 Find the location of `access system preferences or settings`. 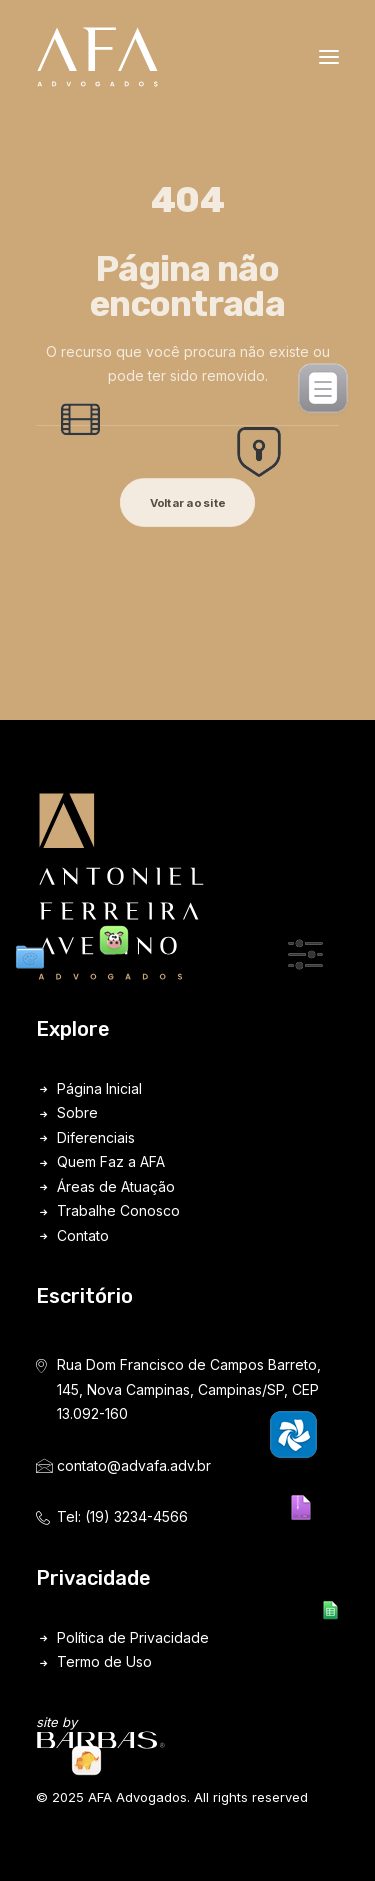

access system preferences or settings is located at coordinates (305, 954).